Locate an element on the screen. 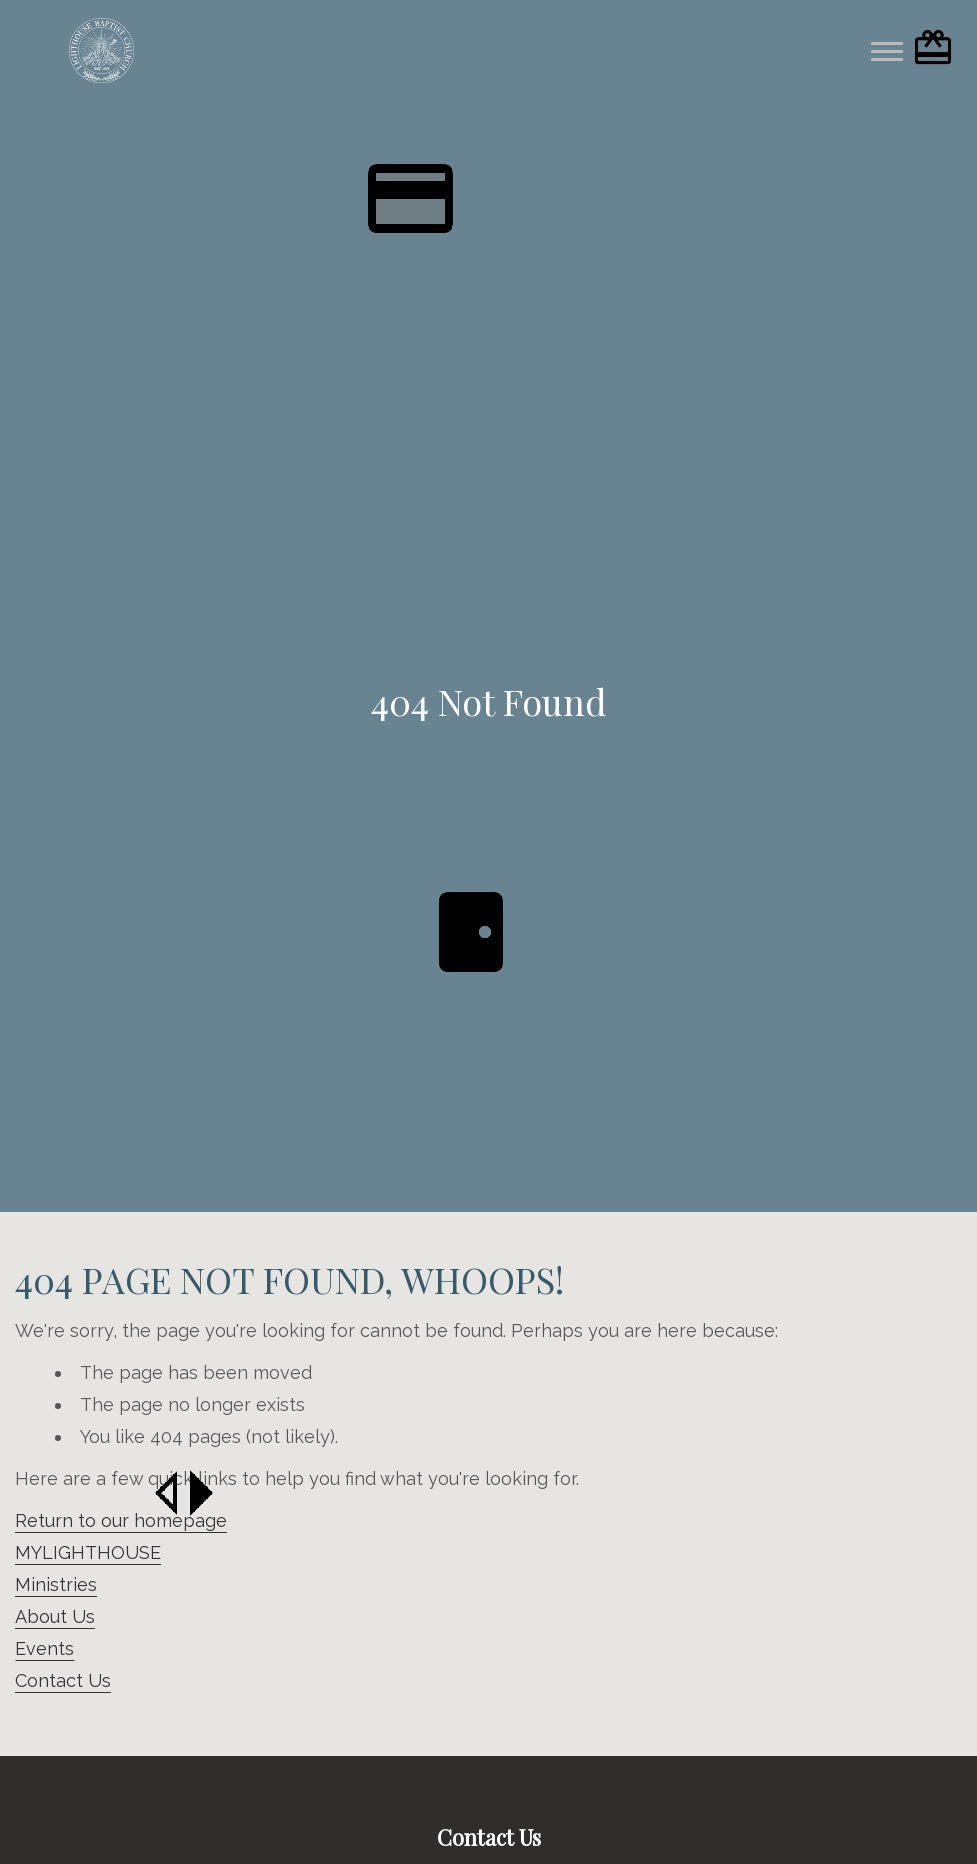  view gift card balance is located at coordinates (933, 48).